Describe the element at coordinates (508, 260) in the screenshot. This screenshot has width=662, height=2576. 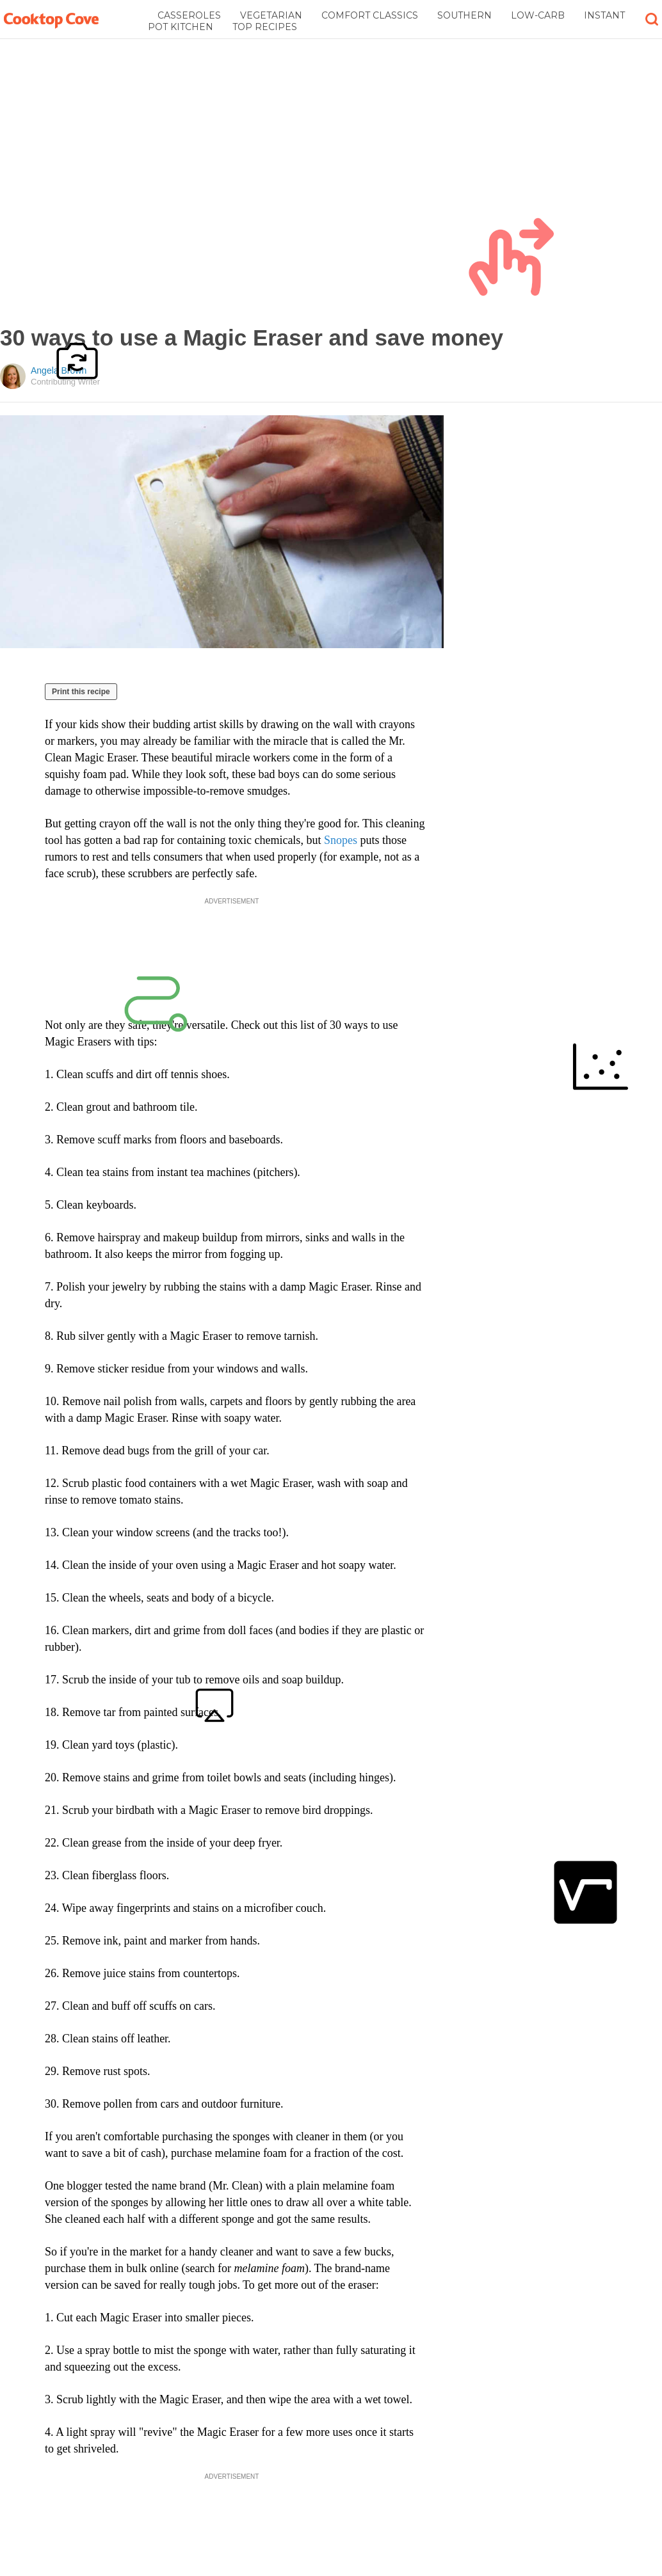
I see `swipe right to continue or proceed` at that location.